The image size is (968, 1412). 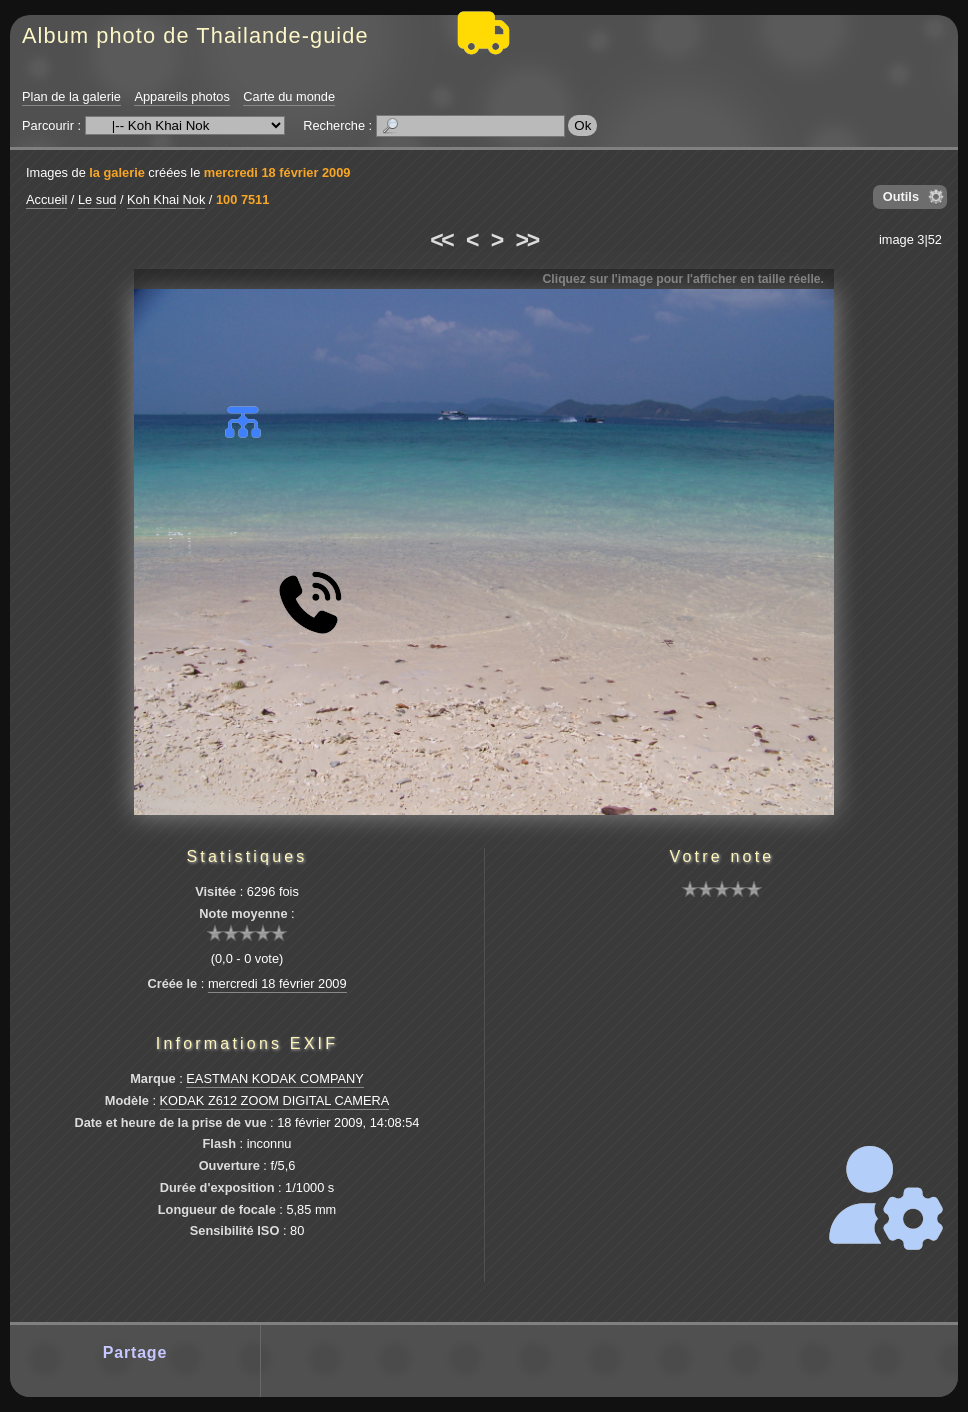 I want to click on view shipping or delivery status, so click(x=483, y=31).